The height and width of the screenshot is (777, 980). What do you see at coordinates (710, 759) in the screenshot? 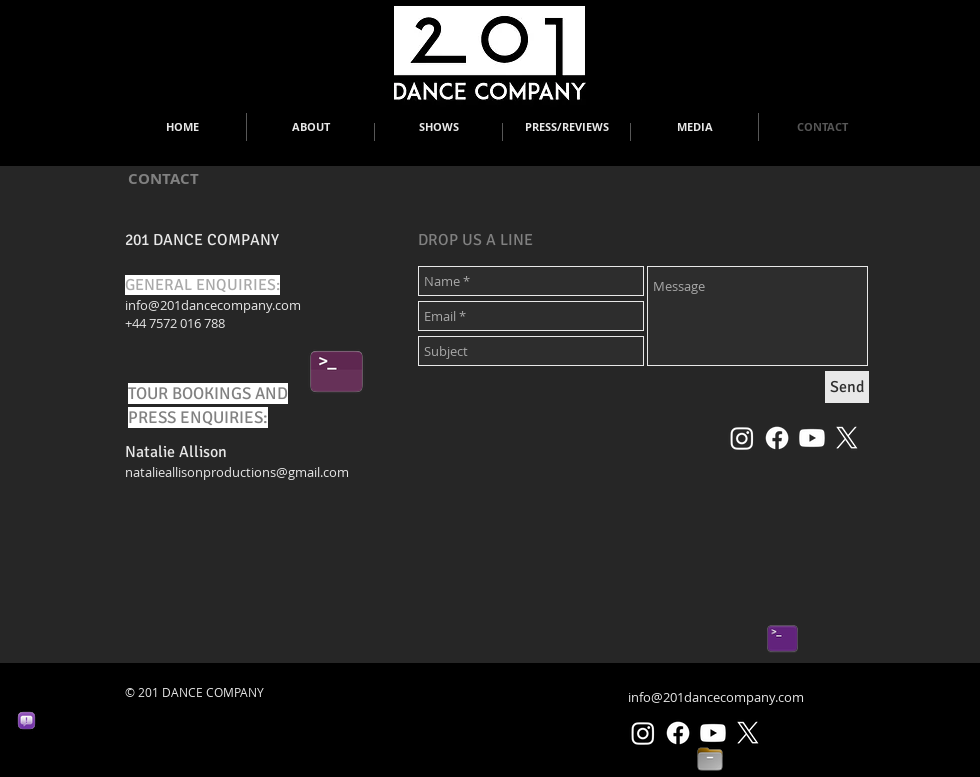
I see `open the file manager application` at bounding box center [710, 759].